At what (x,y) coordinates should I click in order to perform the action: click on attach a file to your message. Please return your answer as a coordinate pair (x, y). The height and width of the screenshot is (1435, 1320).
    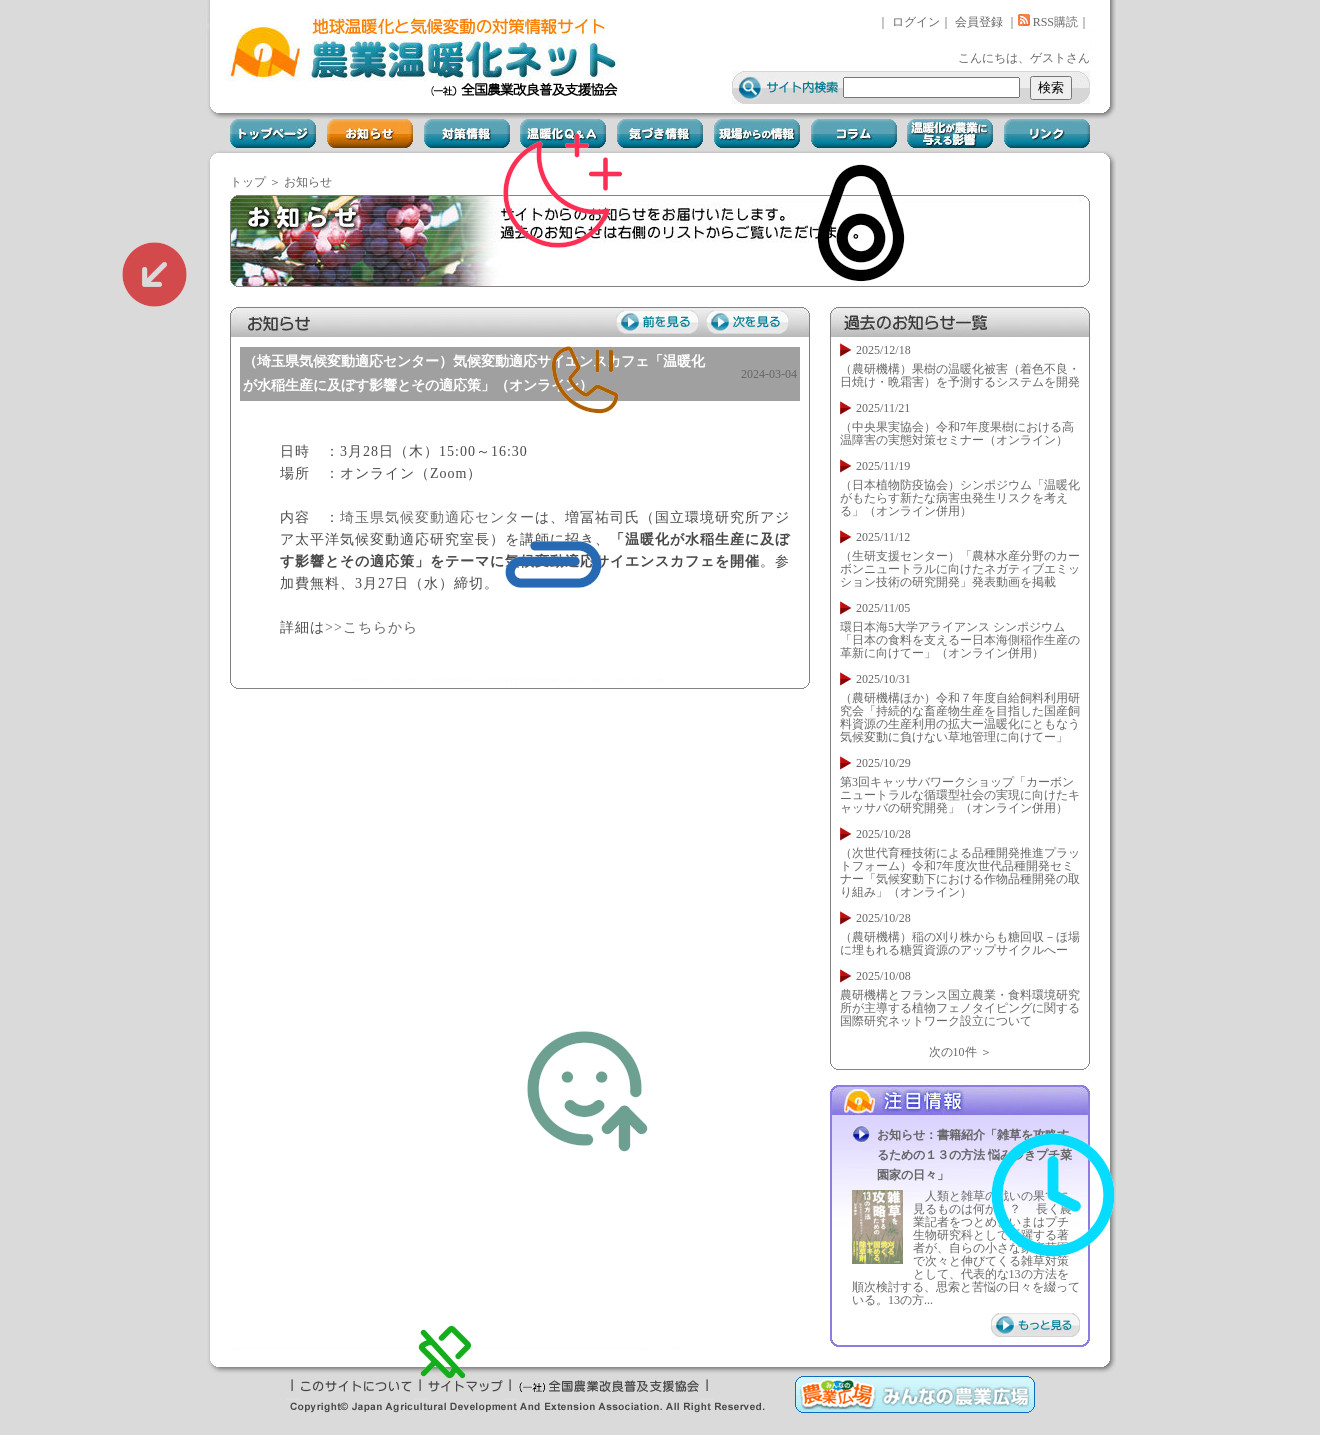
    Looking at the image, I should click on (553, 564).